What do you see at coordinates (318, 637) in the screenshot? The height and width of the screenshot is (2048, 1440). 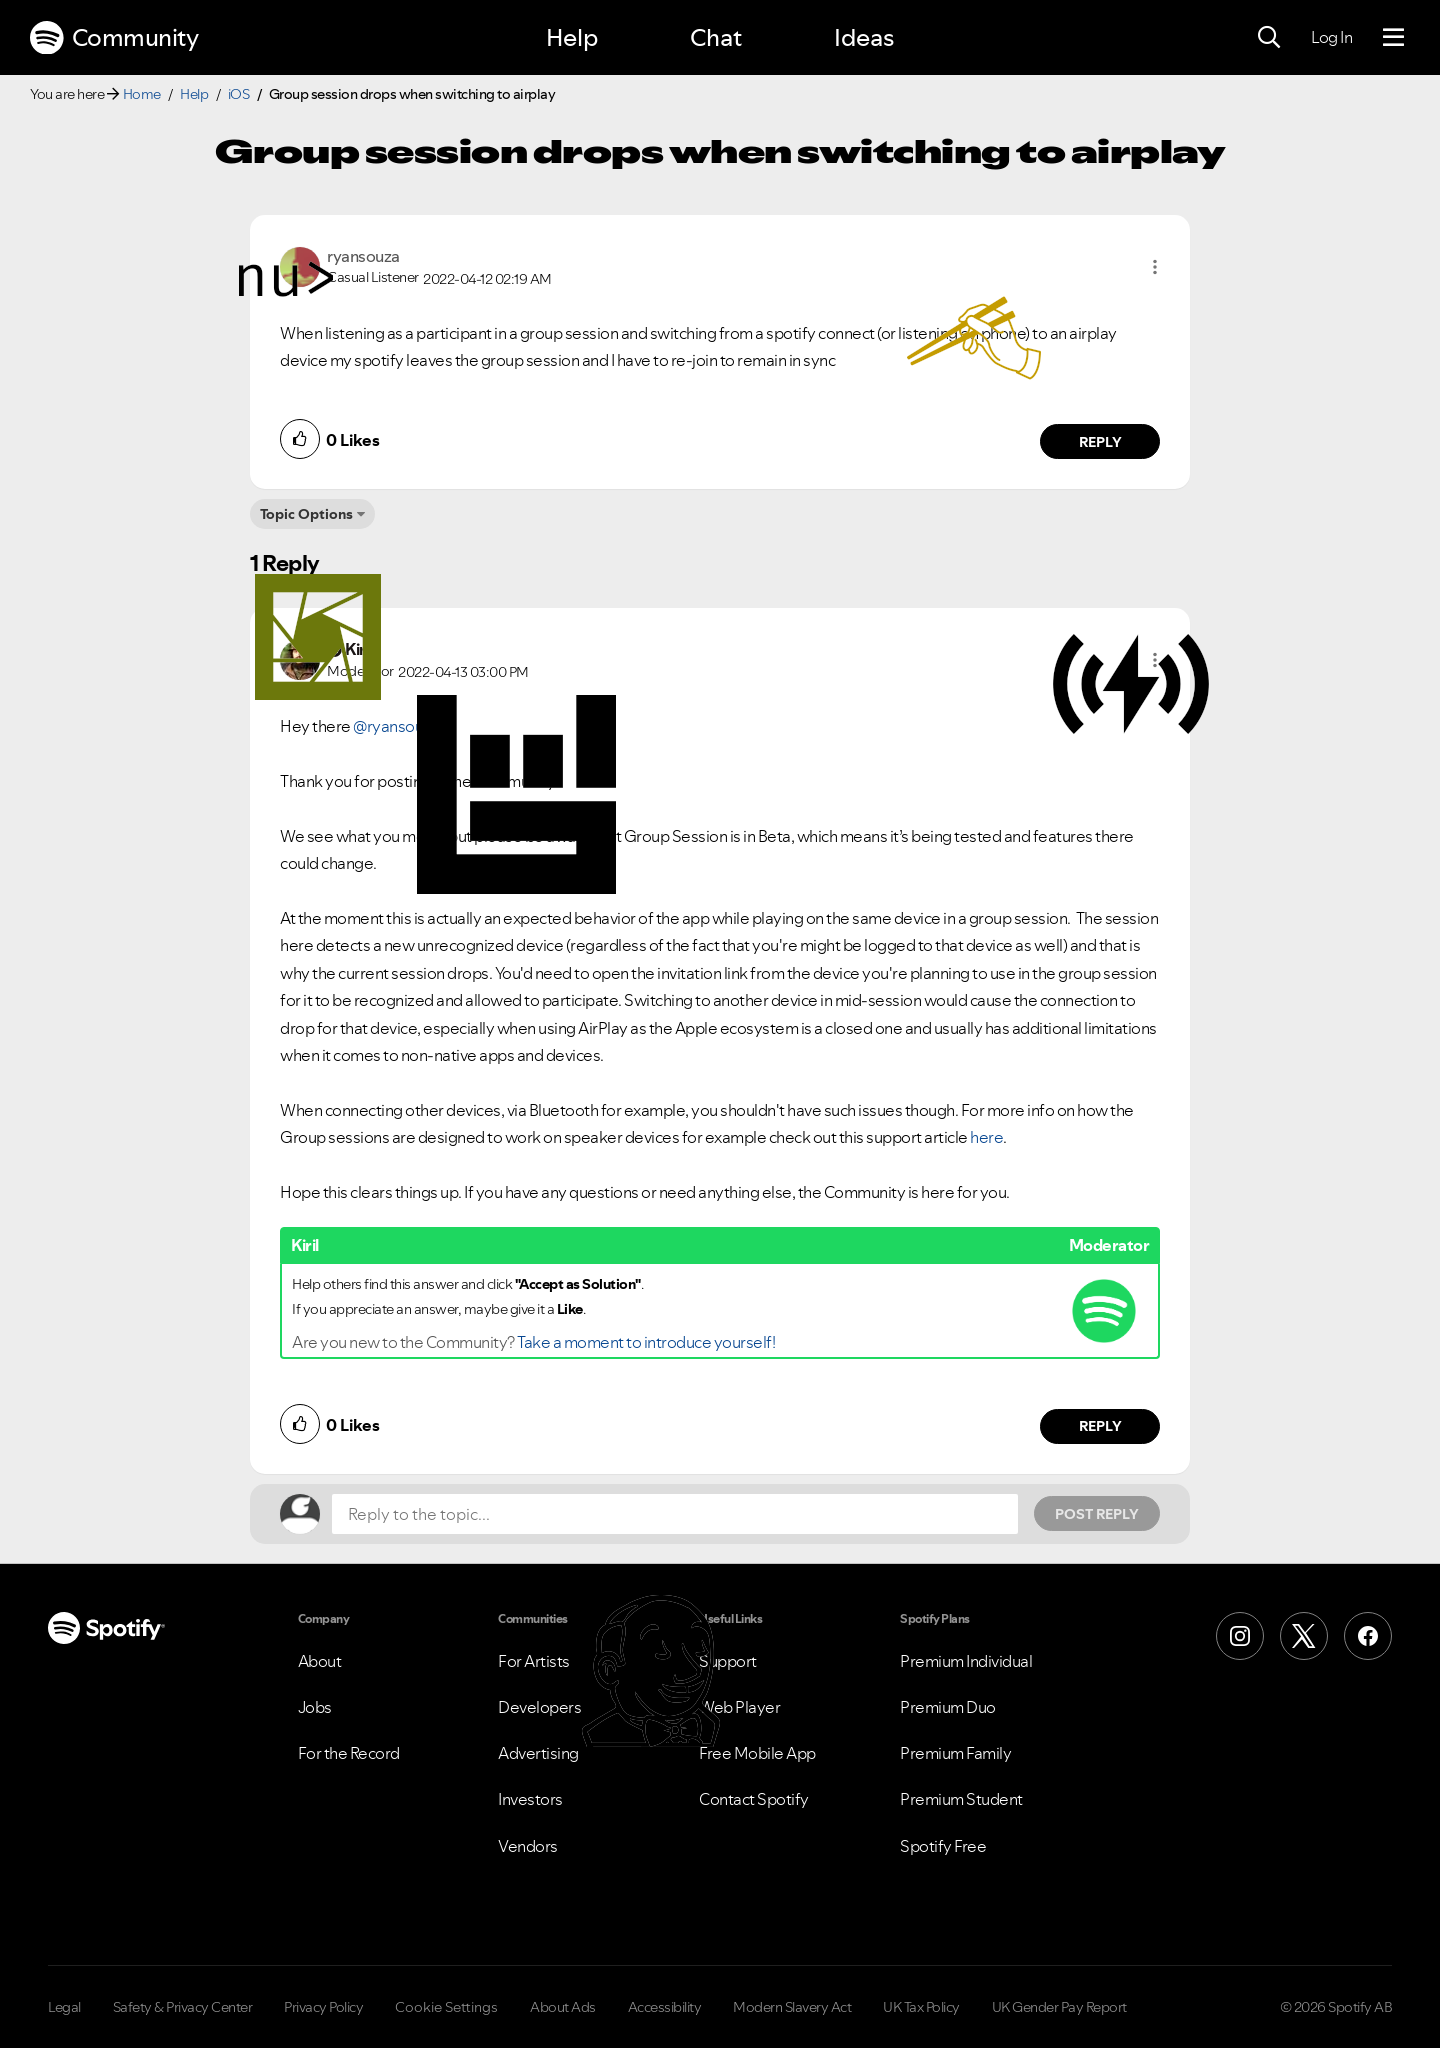 I see `open google lens for visual search` at bounding box center [318, 637].